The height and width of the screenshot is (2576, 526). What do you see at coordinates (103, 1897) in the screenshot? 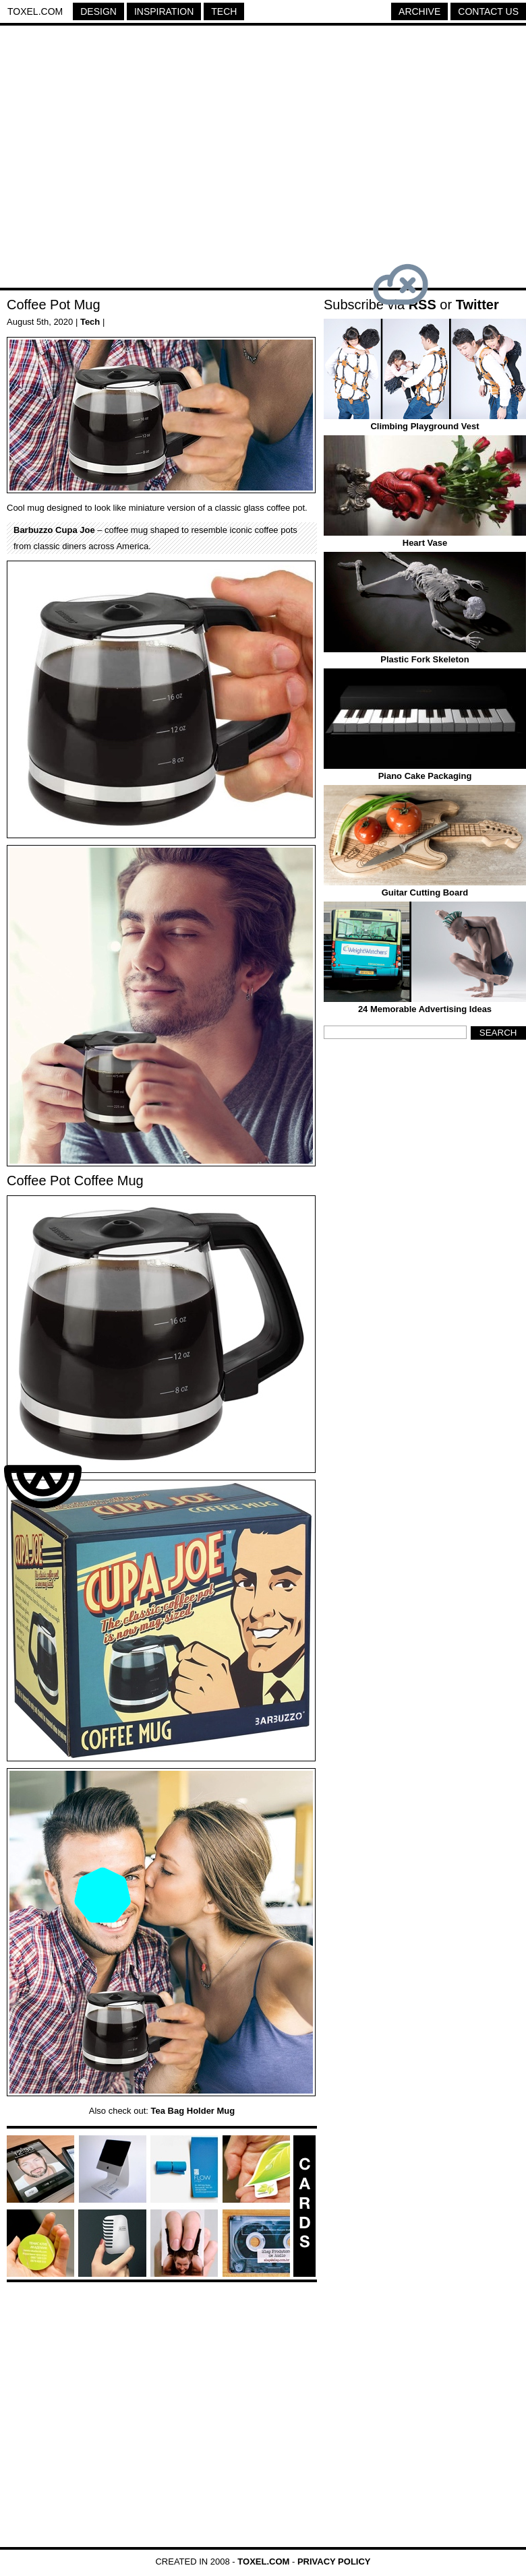
I see `a heptagon shape indicator` at bounding box center [103, 1897].